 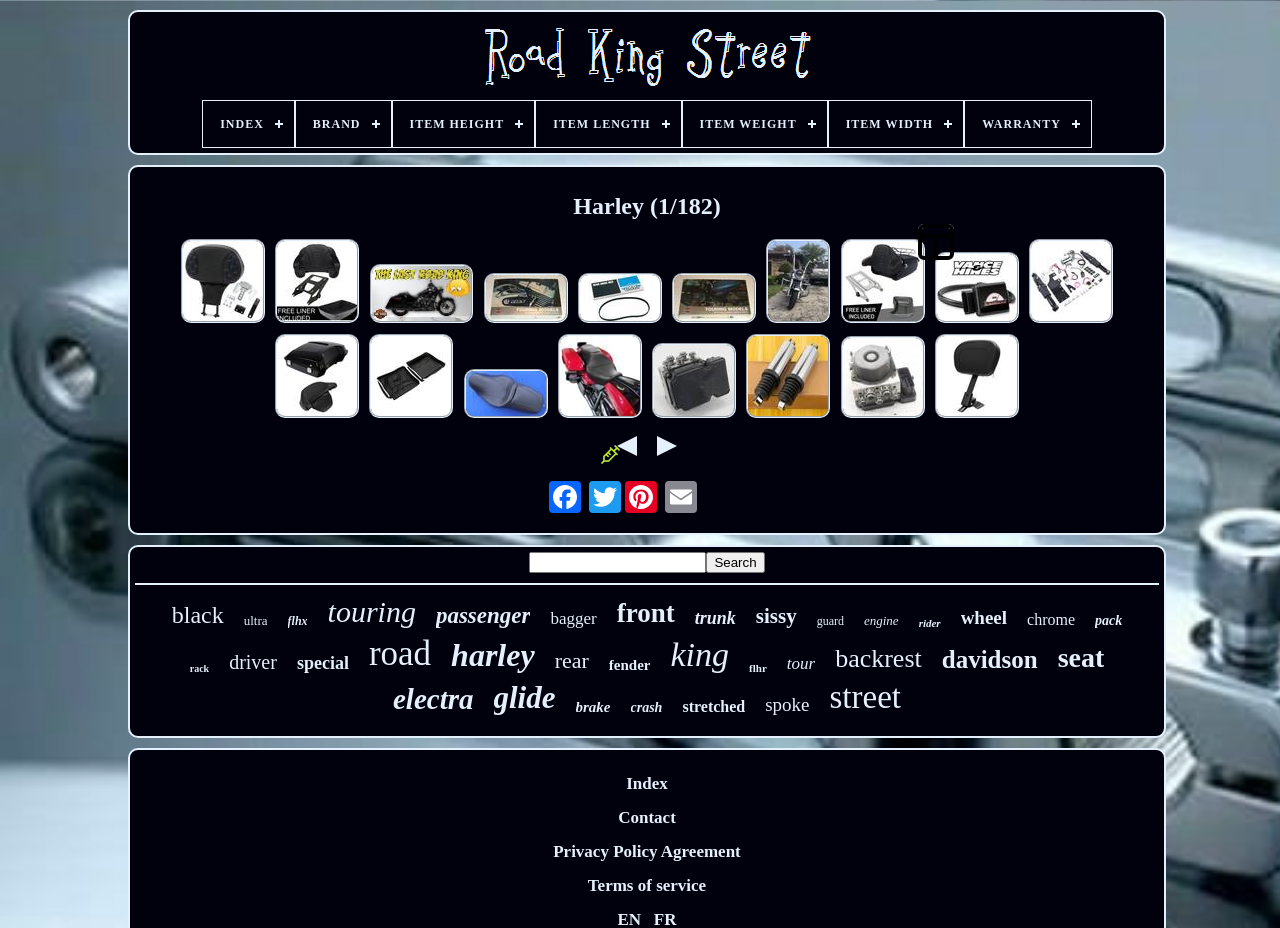 What do you see at coordinates (936, 242) in the screenshot?
I see `switch to grid or layout view` at bounding box center [936, 242].